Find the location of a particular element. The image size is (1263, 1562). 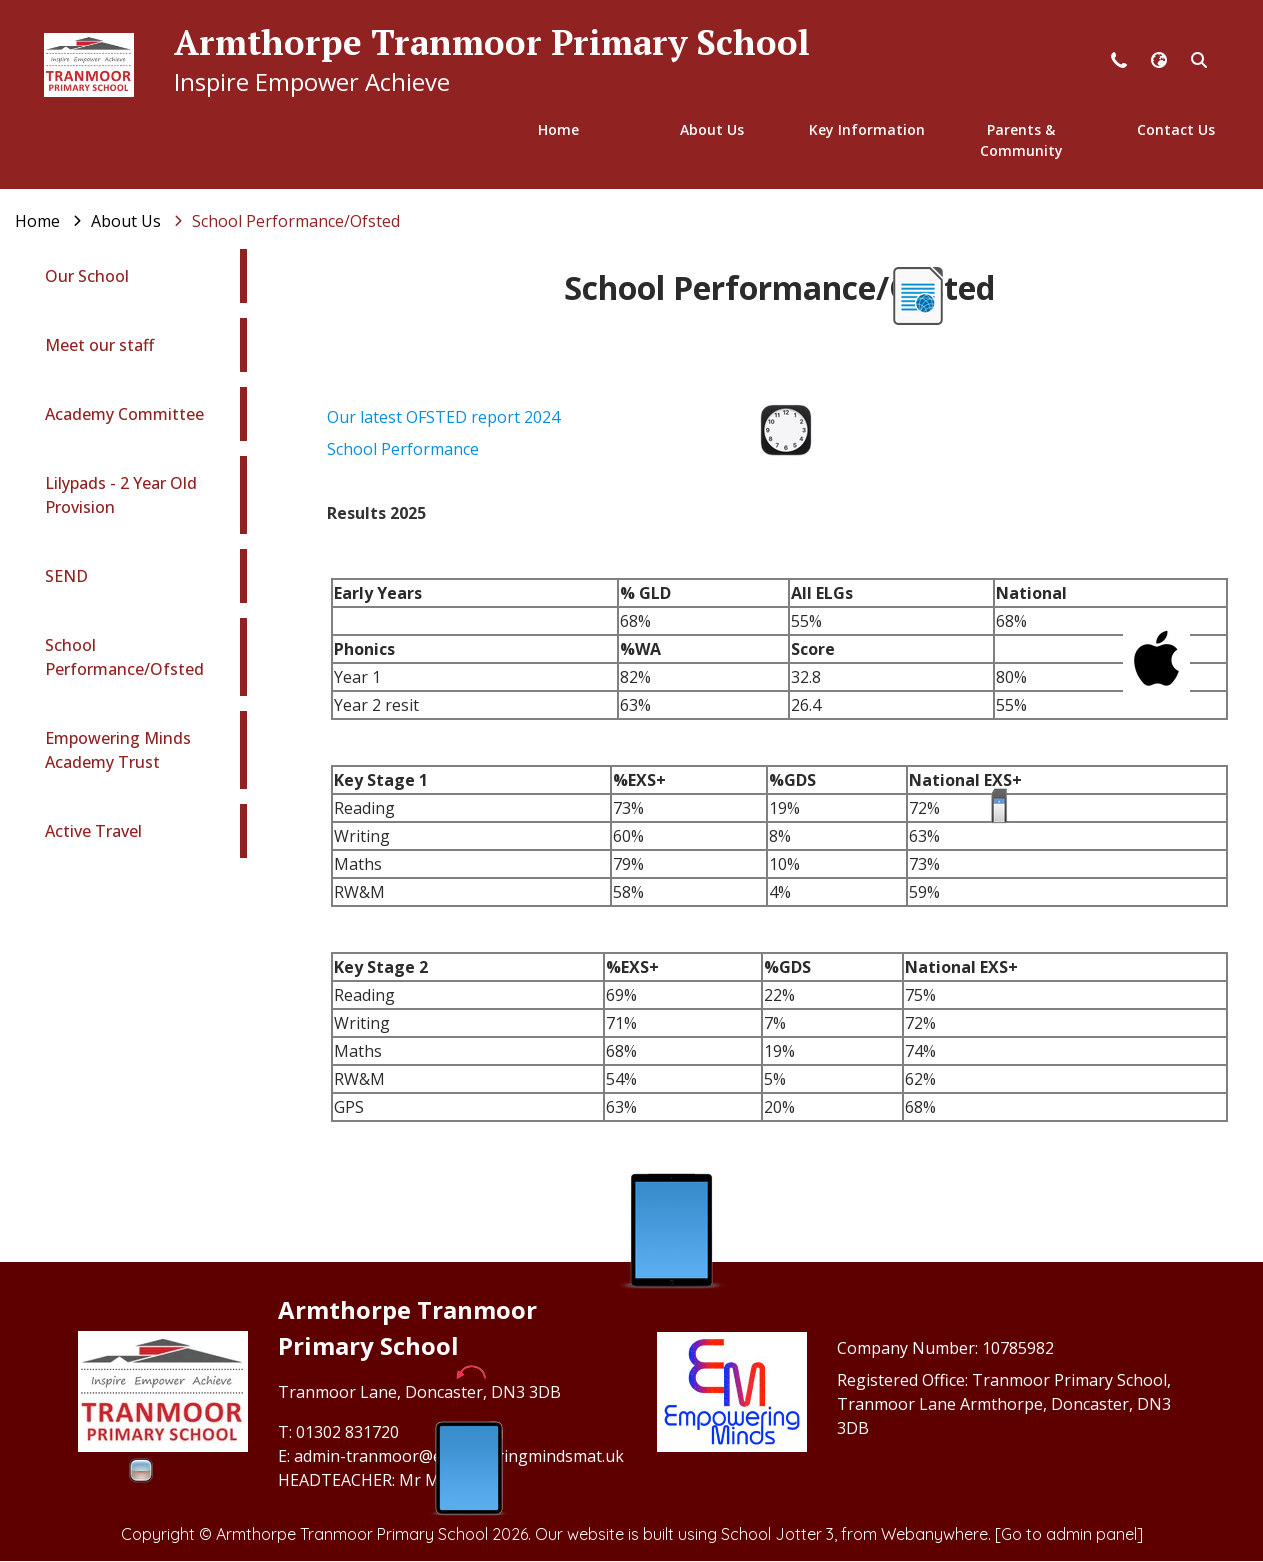

indicates a connected iPad device is located at coordinates (469, 1469).